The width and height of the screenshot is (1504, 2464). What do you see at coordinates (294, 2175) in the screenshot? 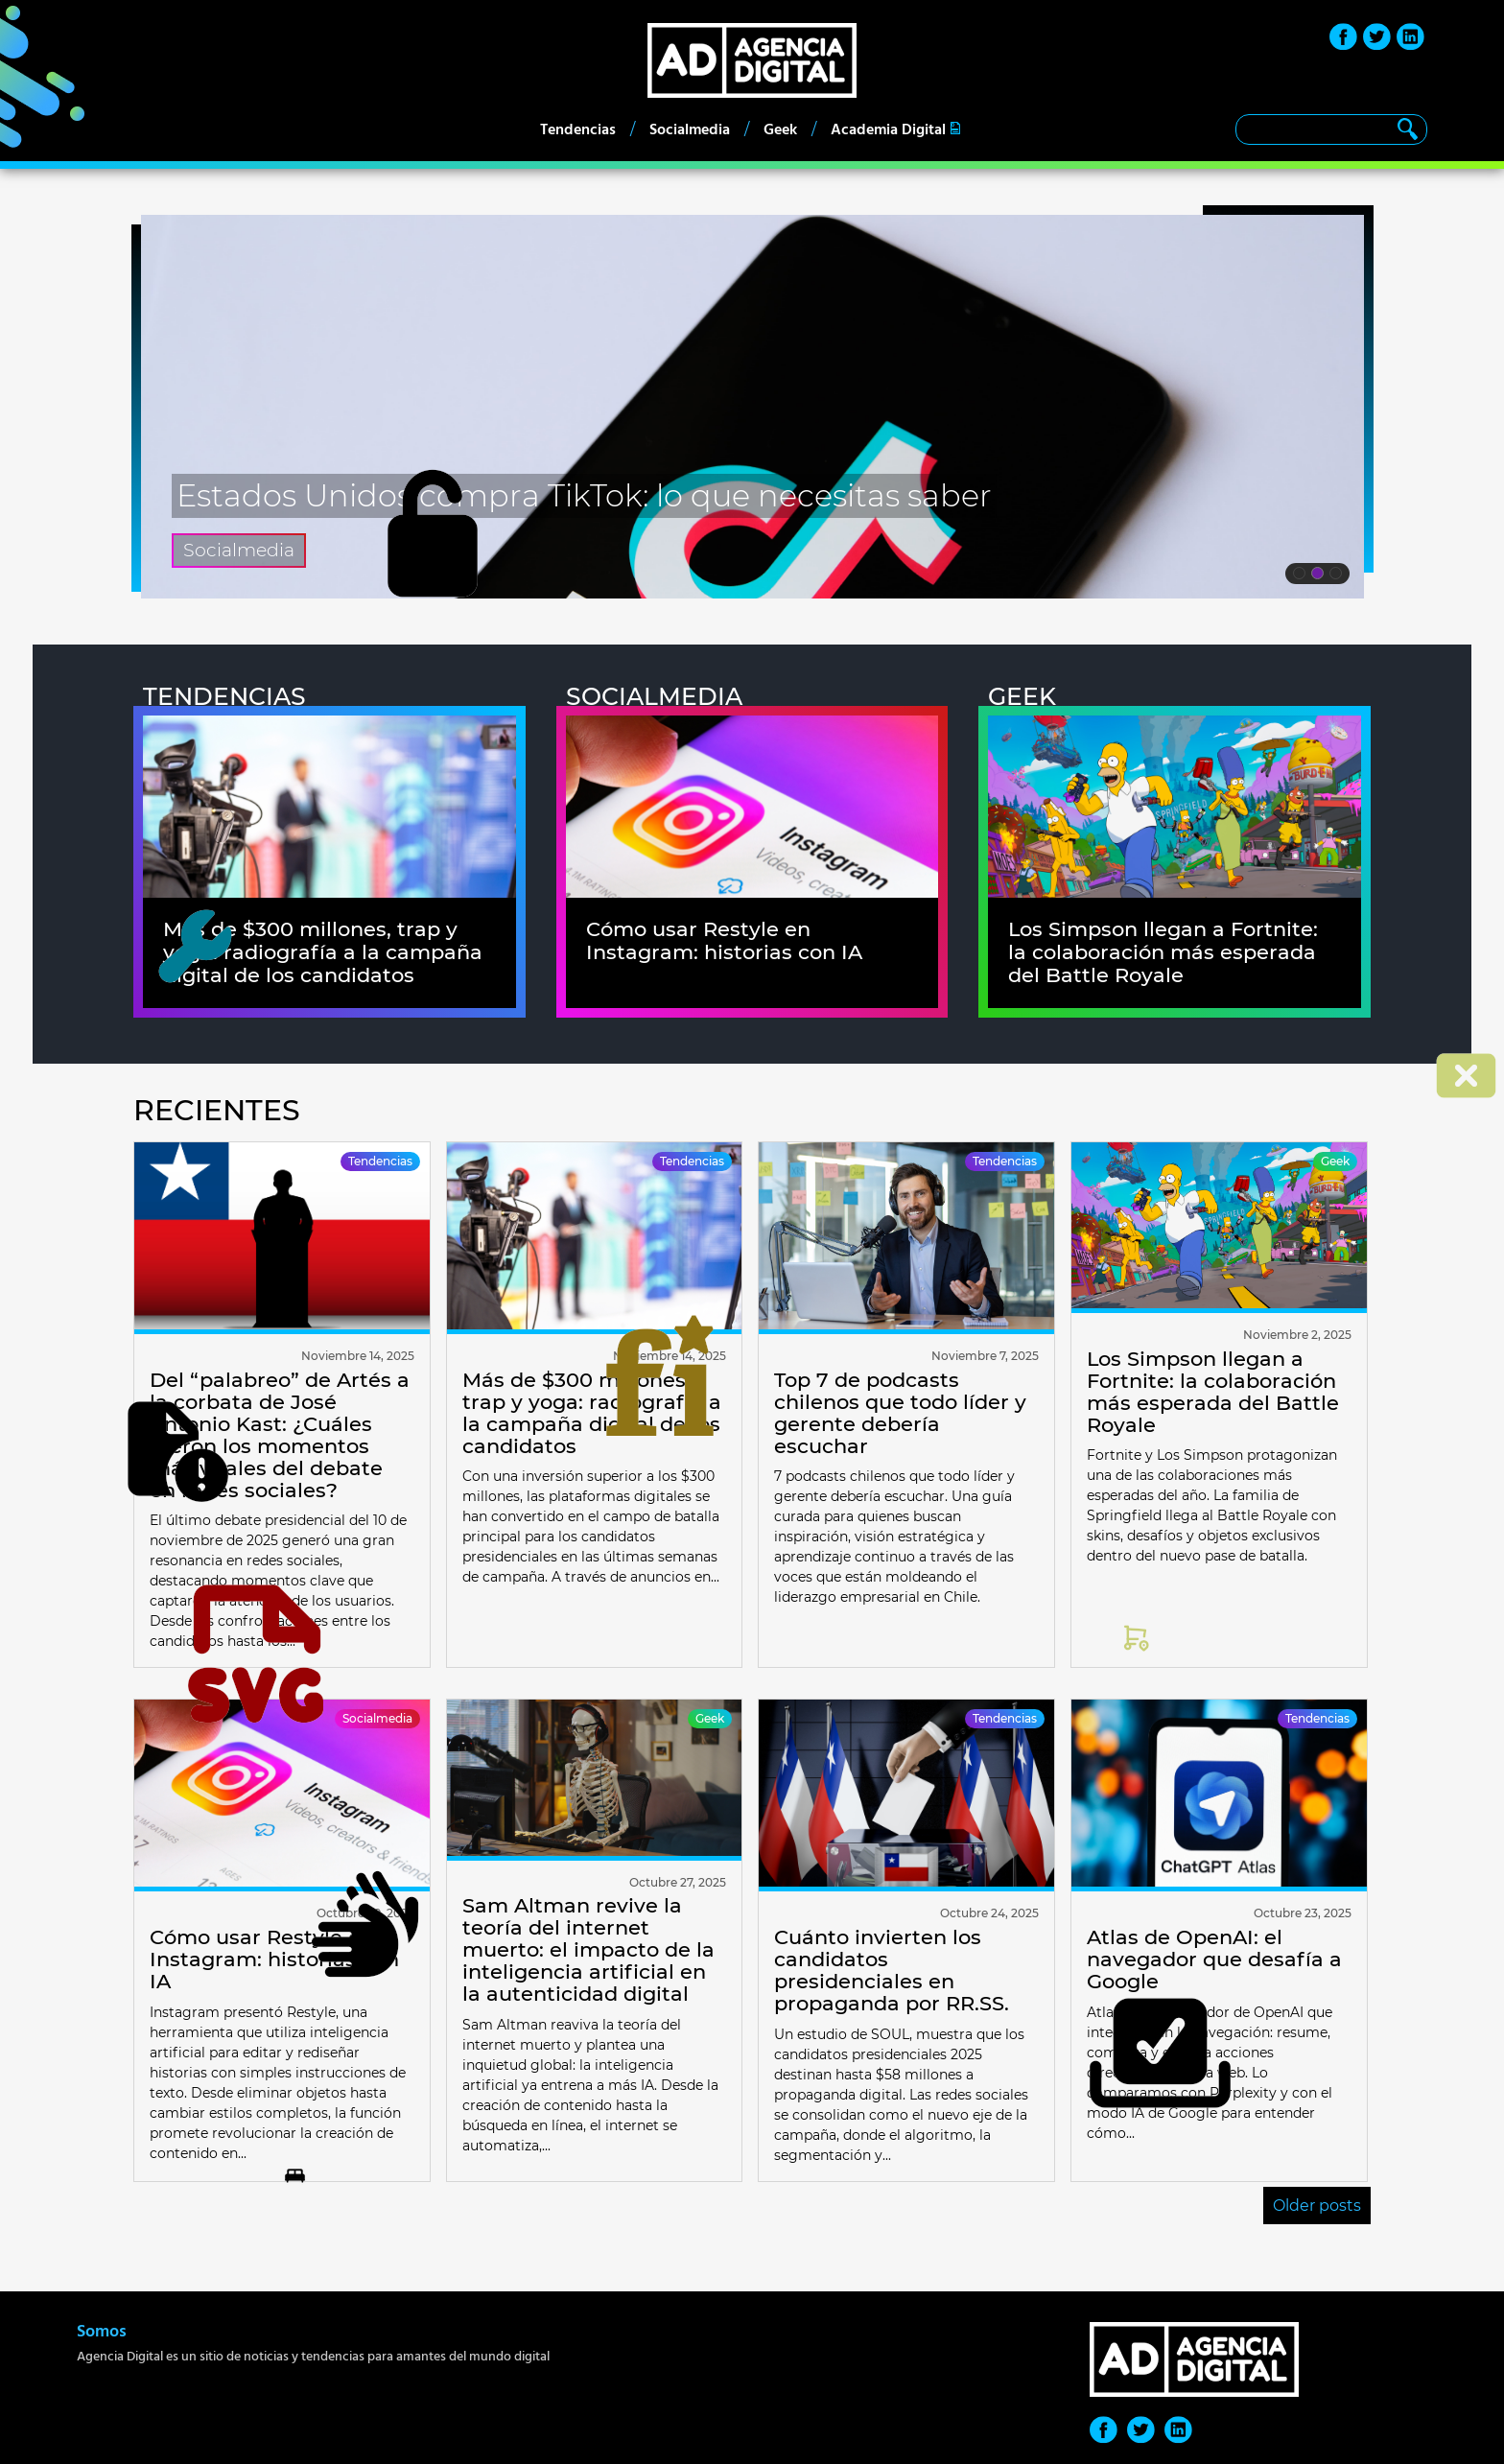
I see `view hotel room or accommodation options` at bounding box center [294, 2175].